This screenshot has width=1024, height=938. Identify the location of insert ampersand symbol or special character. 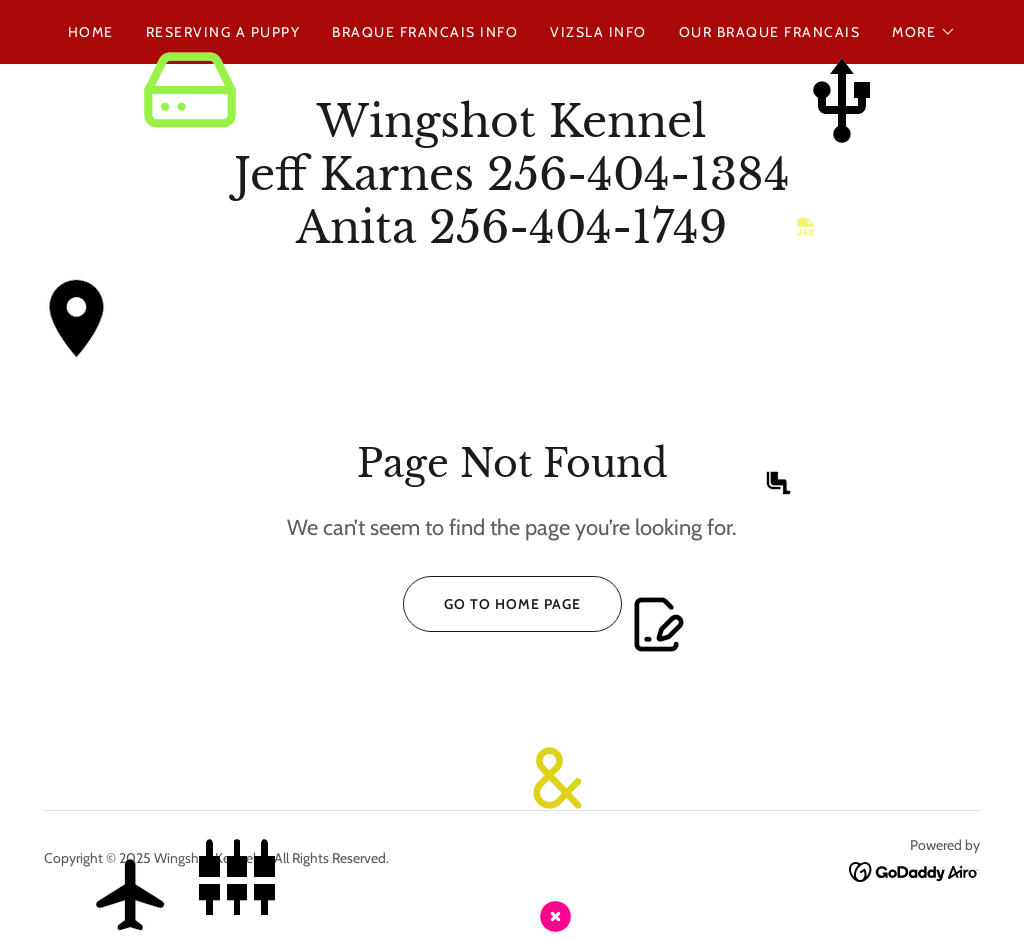
(554, 778).